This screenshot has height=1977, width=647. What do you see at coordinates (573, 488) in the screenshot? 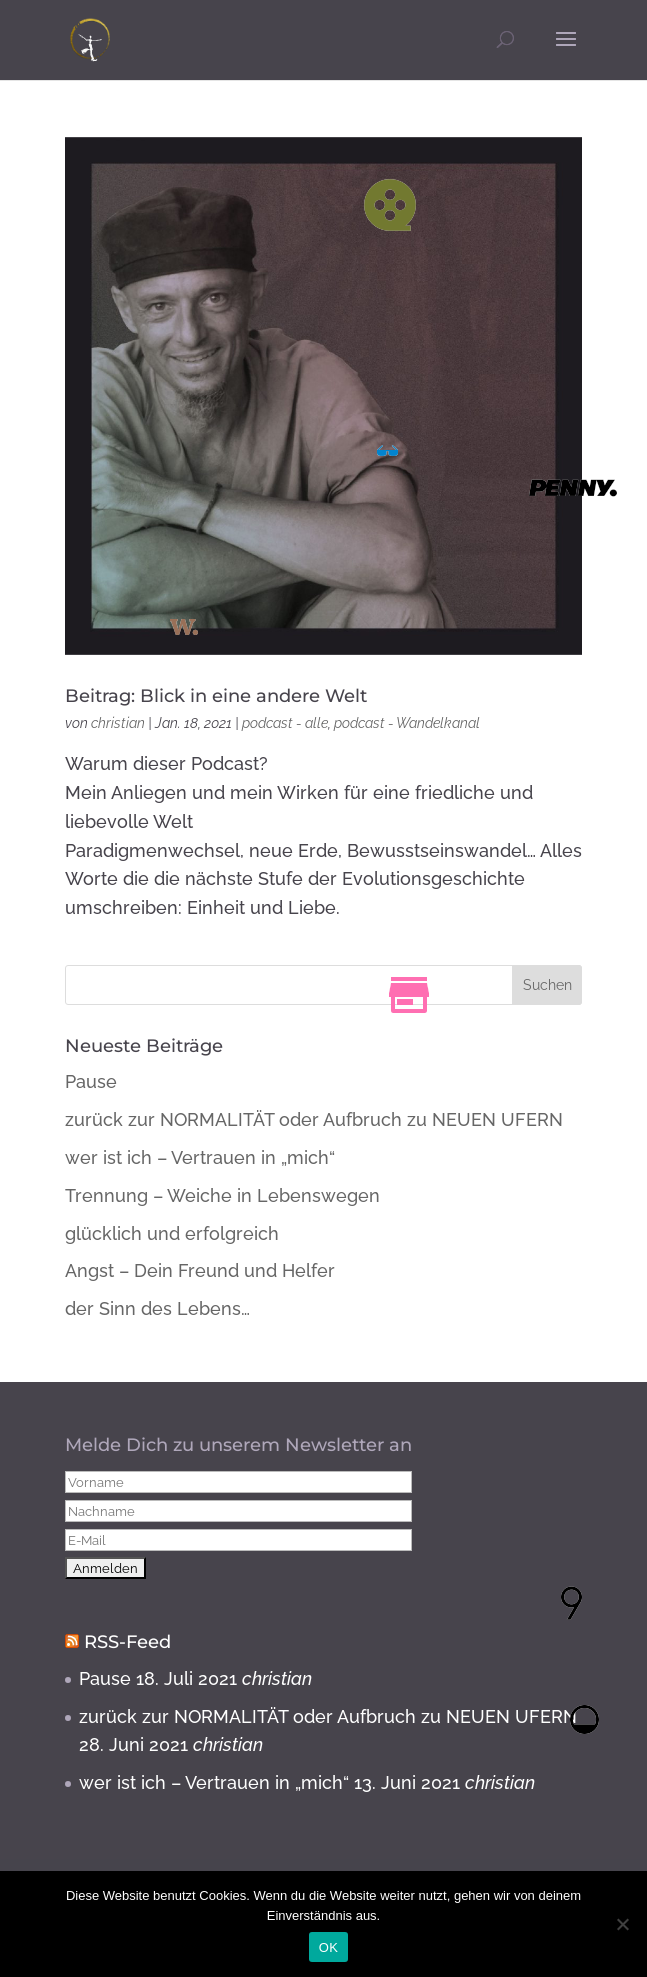
I see `open the Penny app or website` at bounding box center [573, 488].